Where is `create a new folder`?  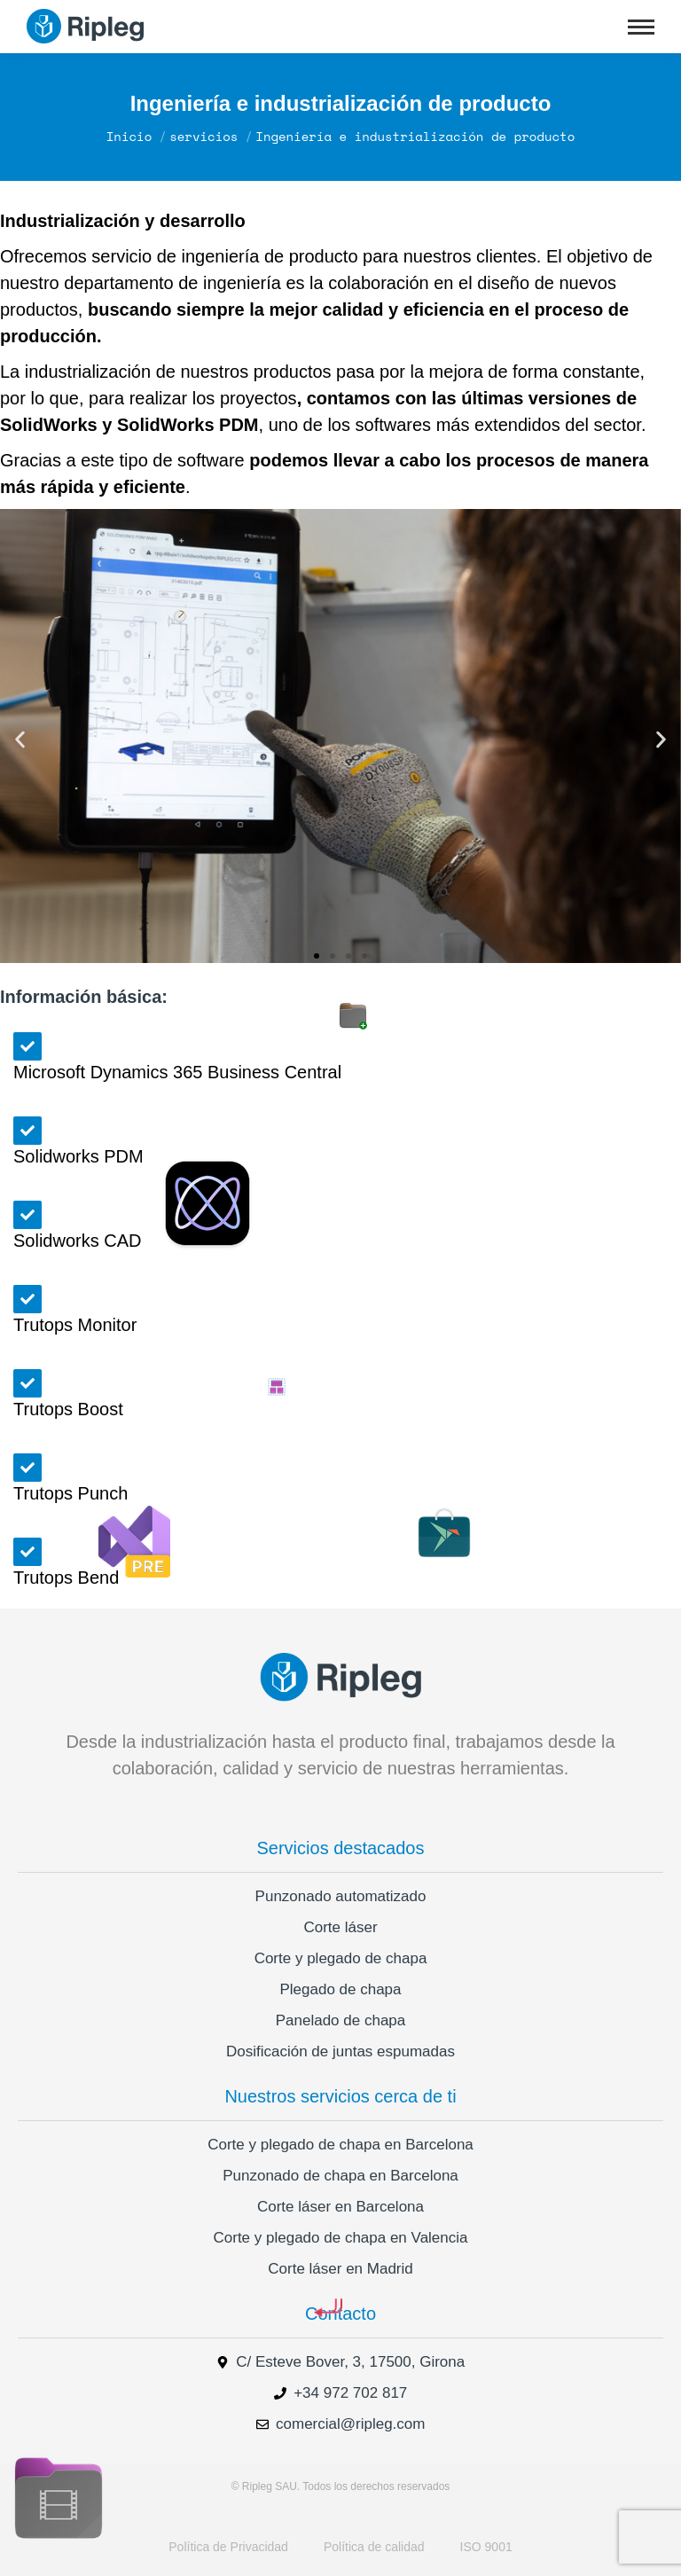
create a new folder is located at coordinates (353, 1015).